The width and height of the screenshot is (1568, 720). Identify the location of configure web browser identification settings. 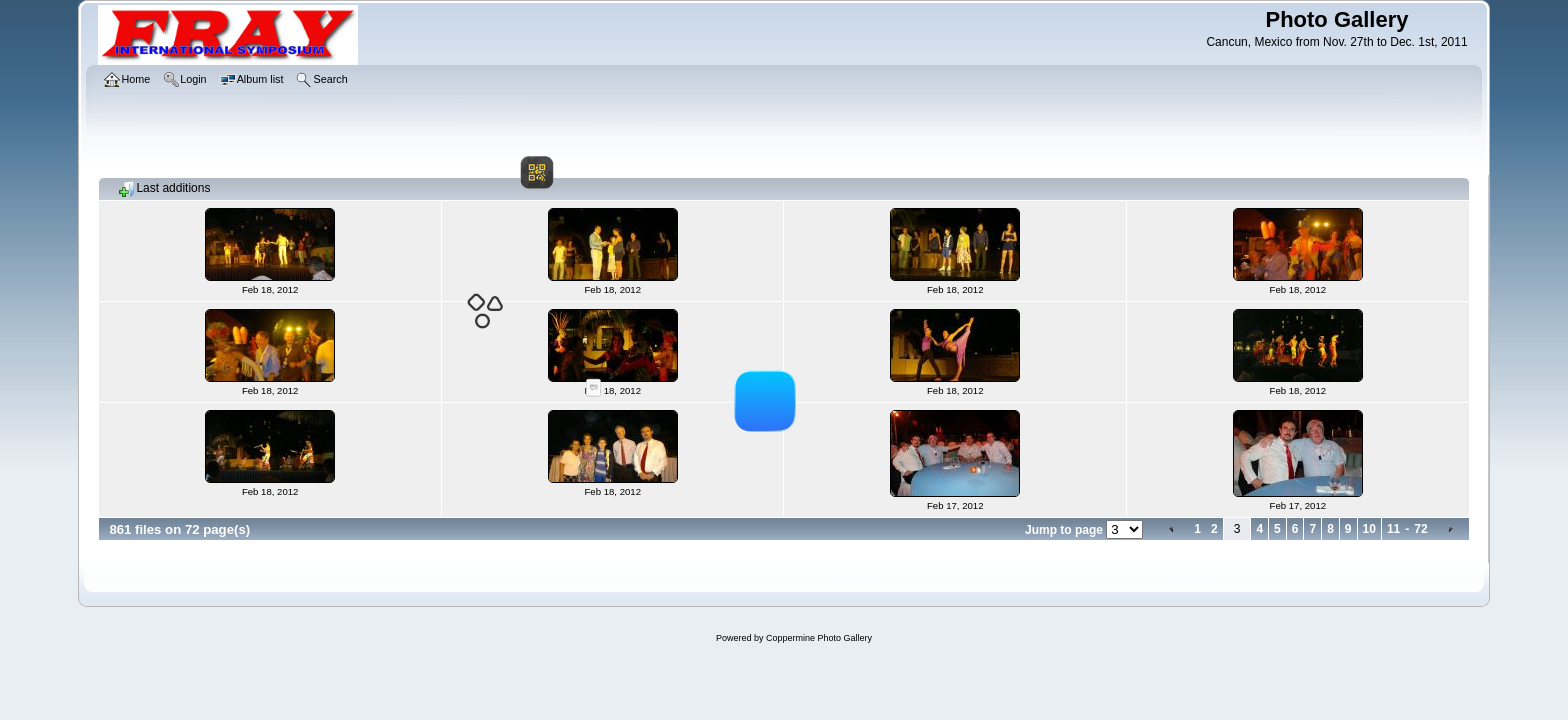
(537, 173).